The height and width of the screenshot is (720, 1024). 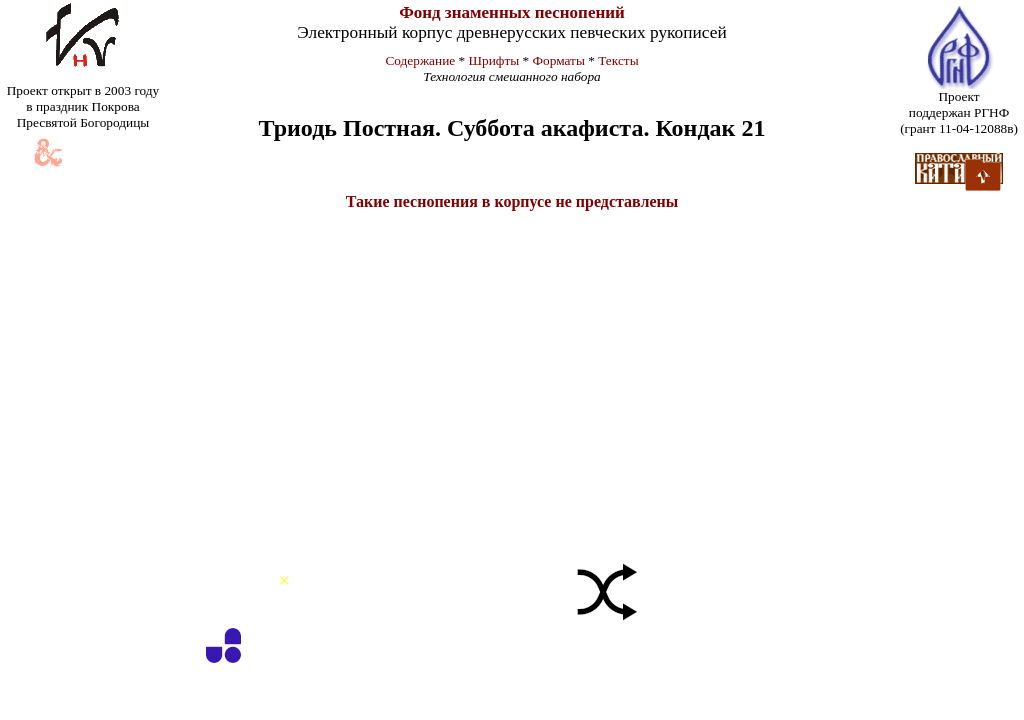 I want to click on unocss framework logo, so click(x=223, y=645).